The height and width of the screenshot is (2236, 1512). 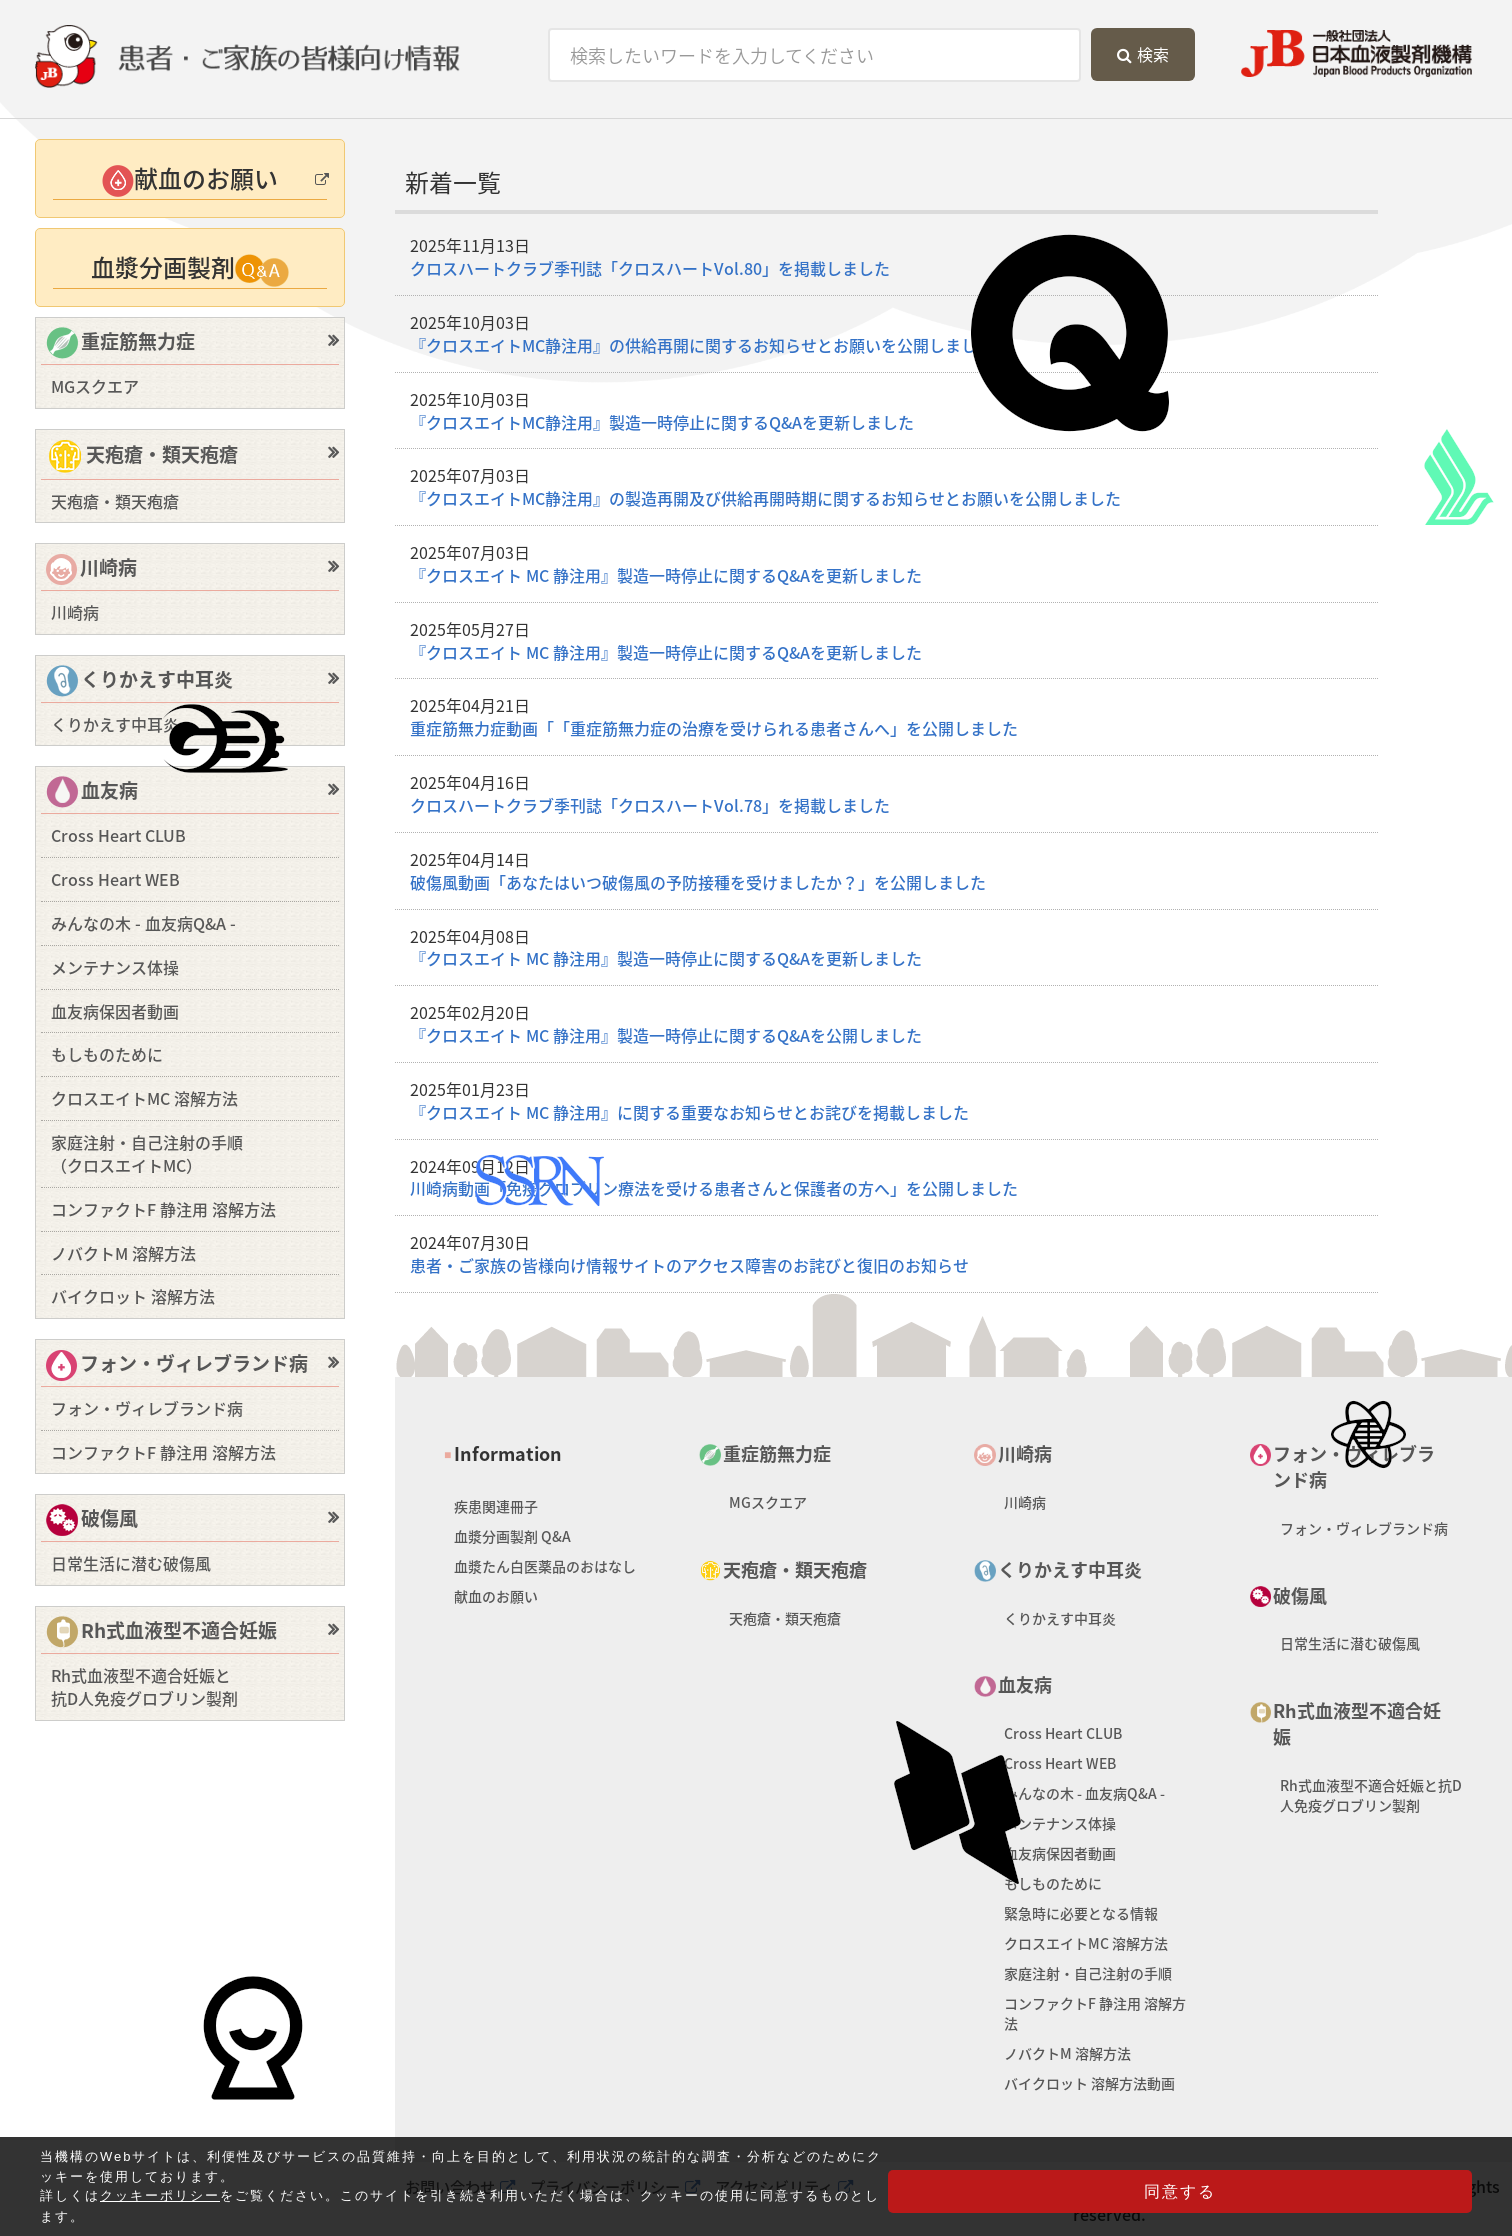 I want to click on visit dblp computer science bibliography, so click(x=957, y=1802).